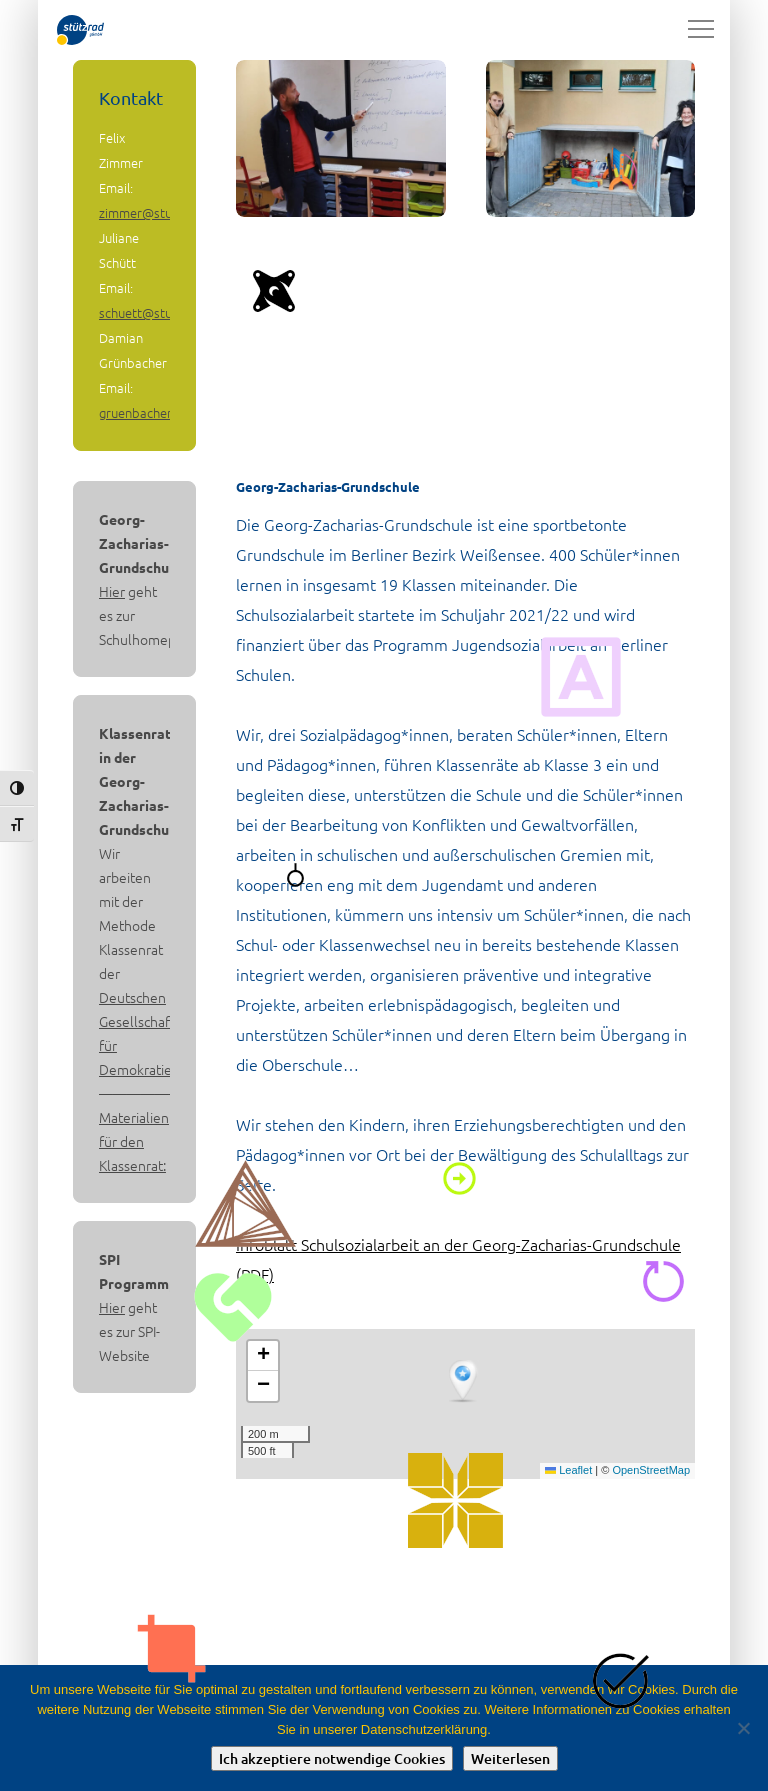 Image resolution: width=768 pixels, height=1791 pixels. I want to click on access customer service or support, so click(233, 1307).